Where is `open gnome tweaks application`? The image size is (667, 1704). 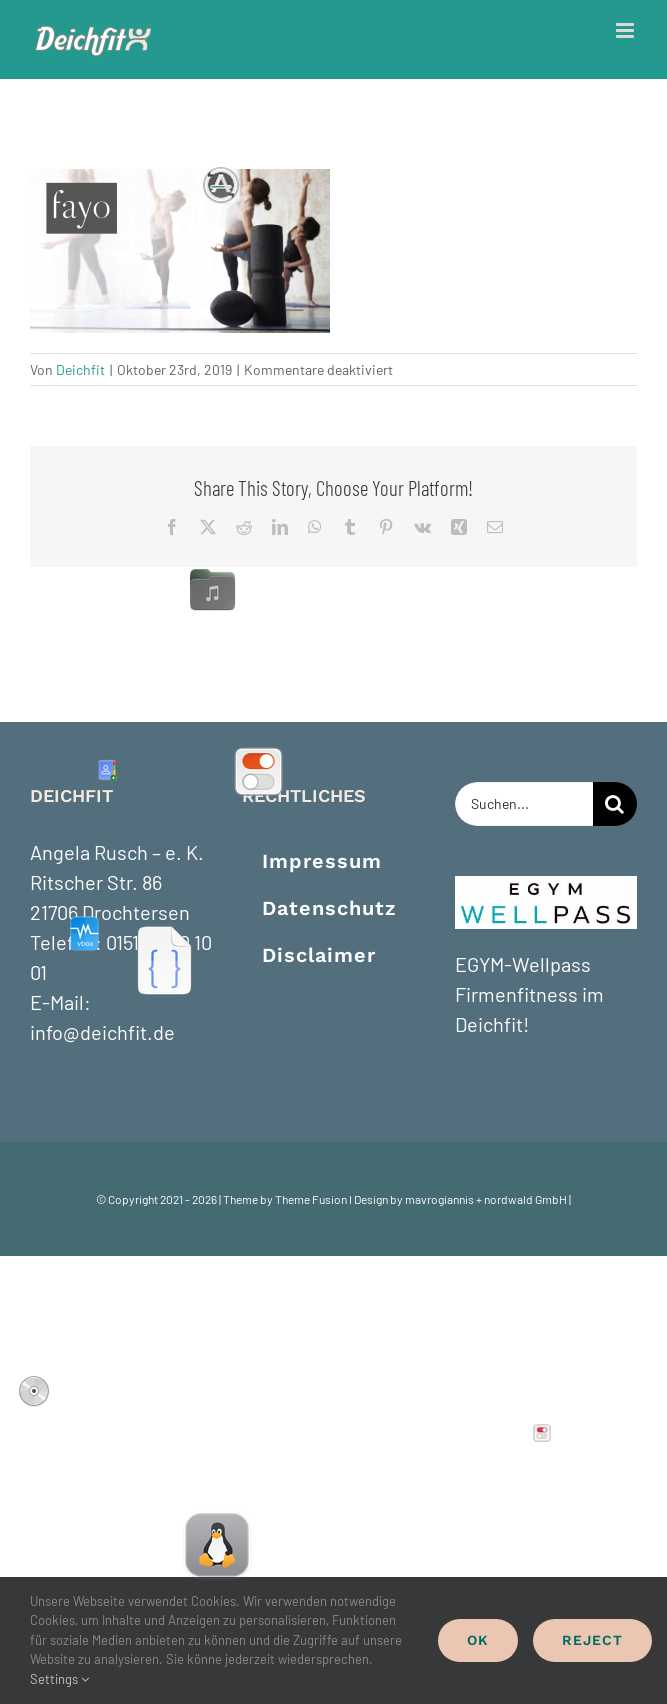
open gnome tweaks application is located at coordinates (258, 771).